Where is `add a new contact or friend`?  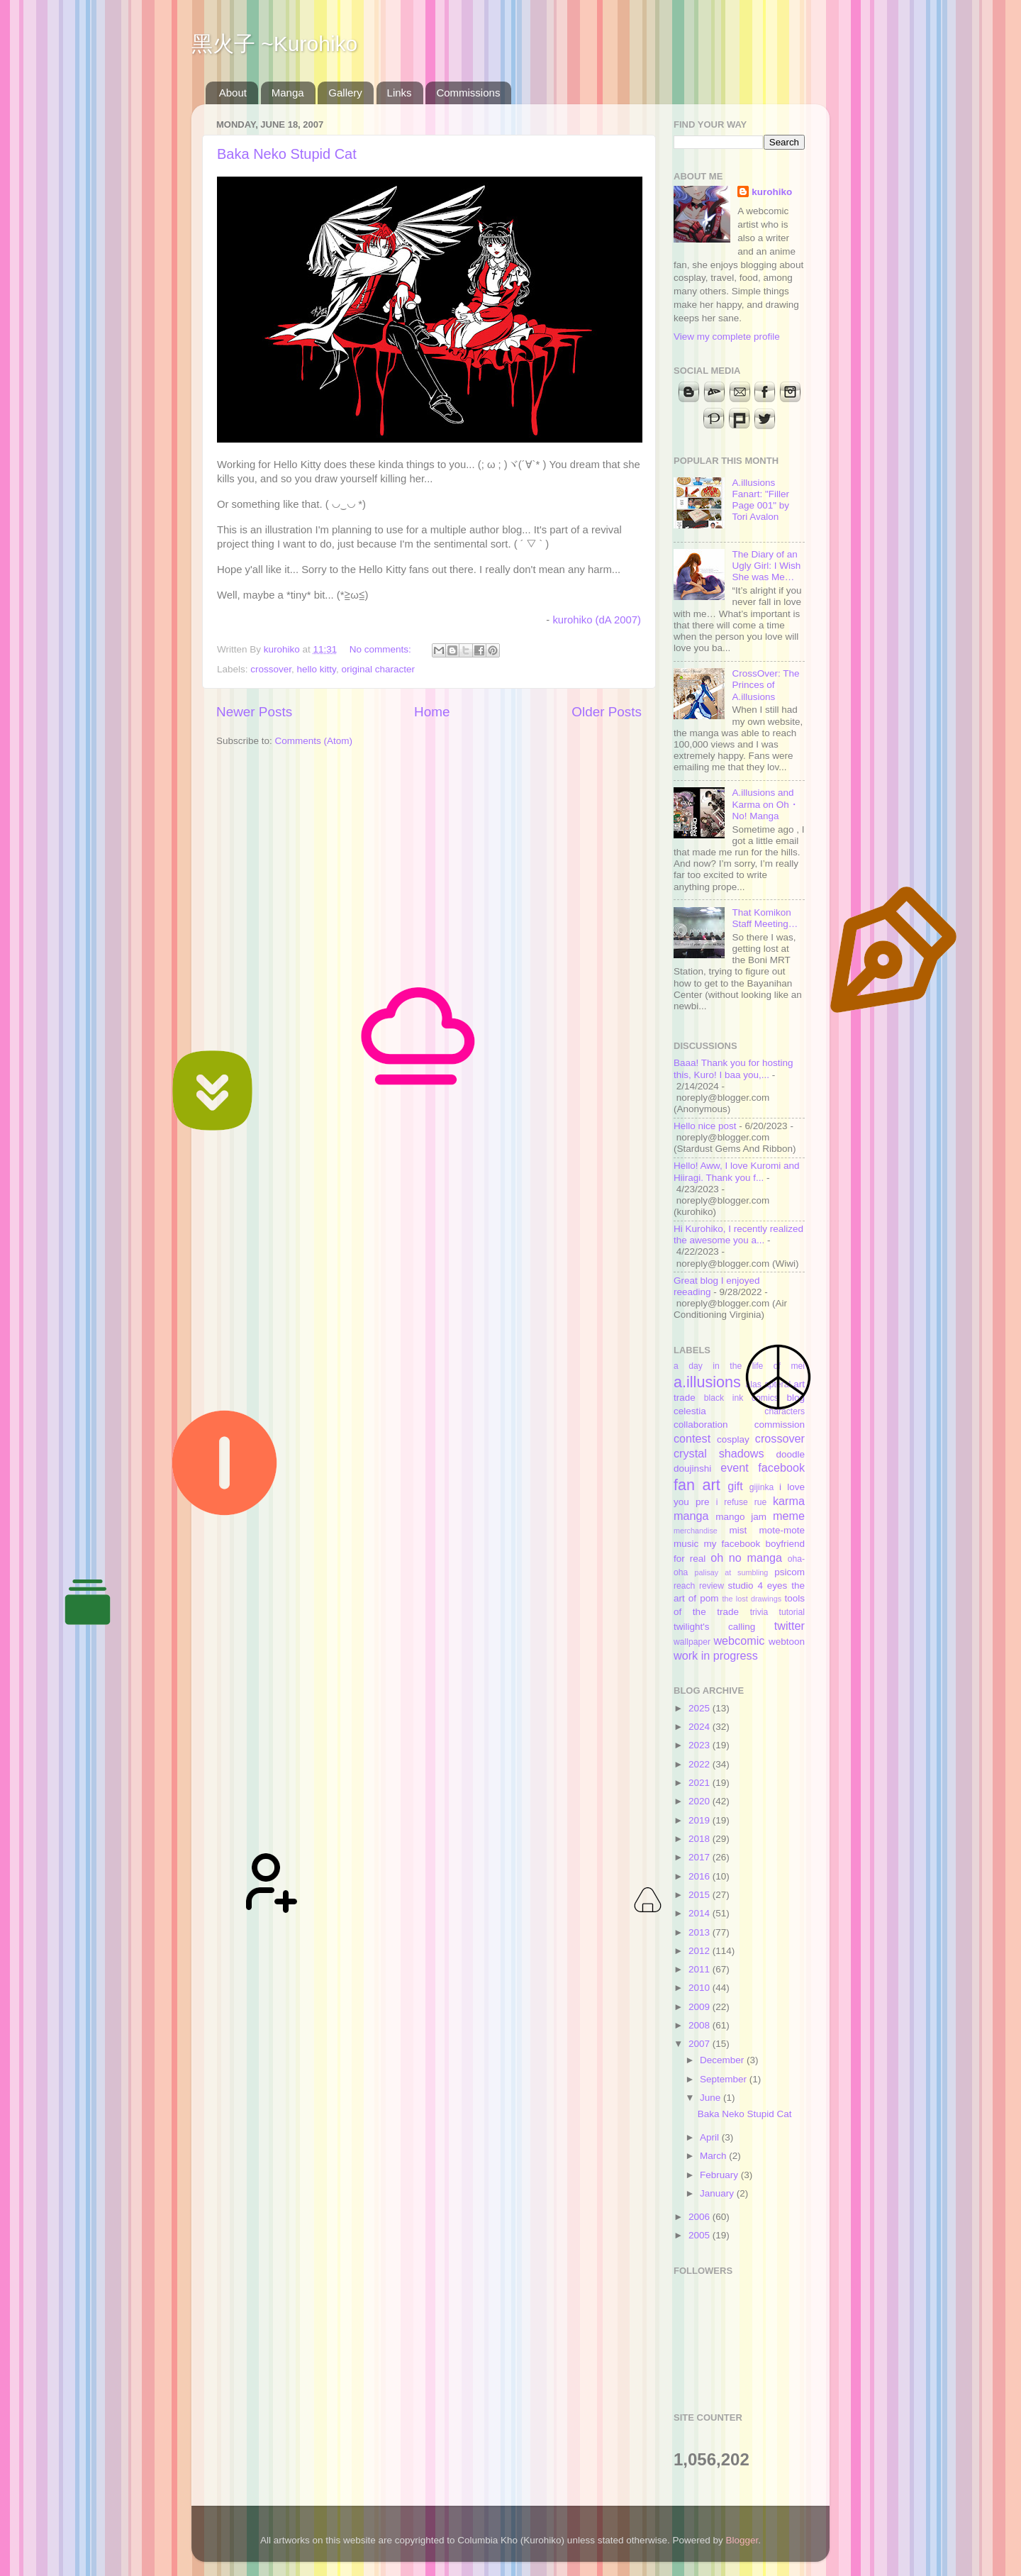
add a new contact or friend is located at coordinates (266, 1882).